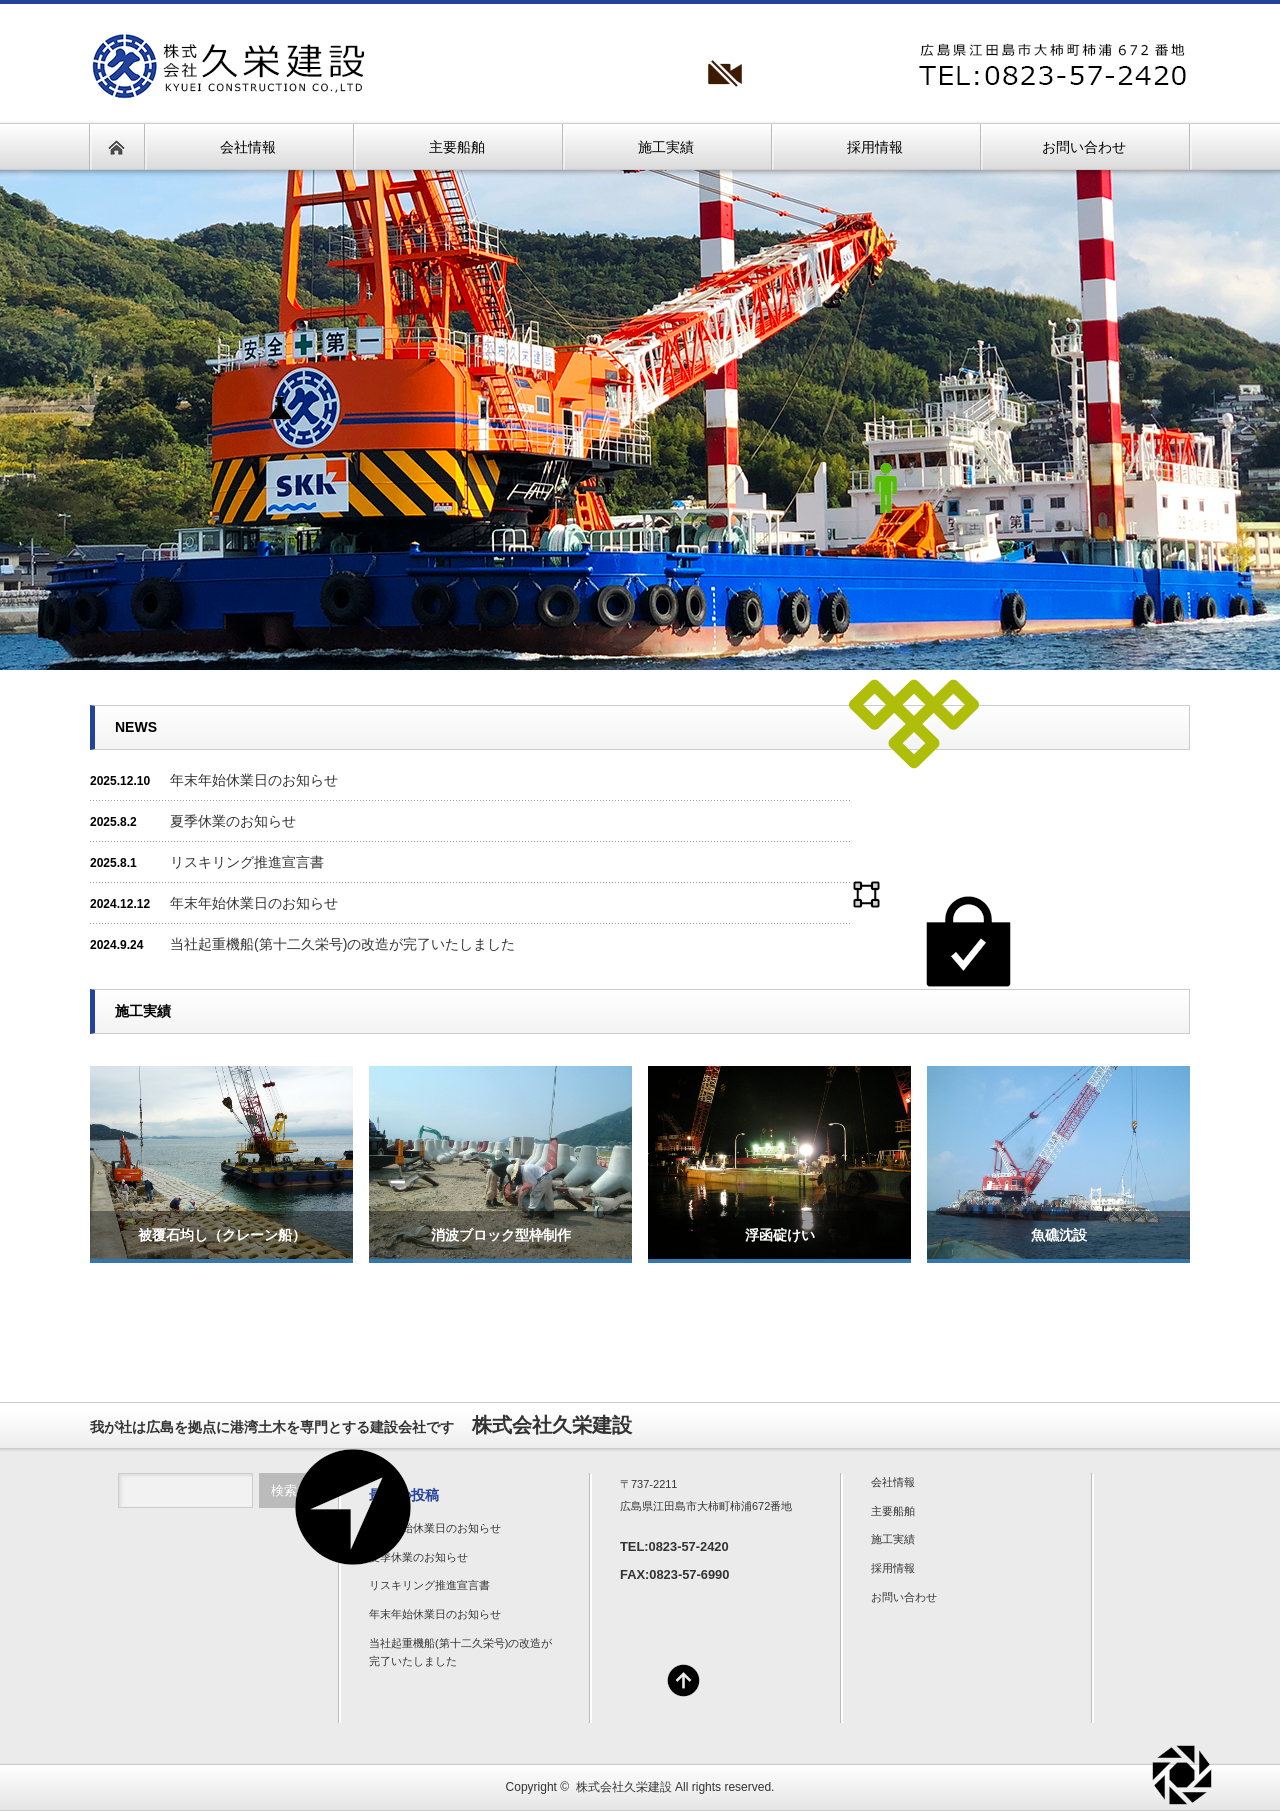 The image size is (1280, 1811). I want to click on turn off camera or disable video, so click(725, 74).